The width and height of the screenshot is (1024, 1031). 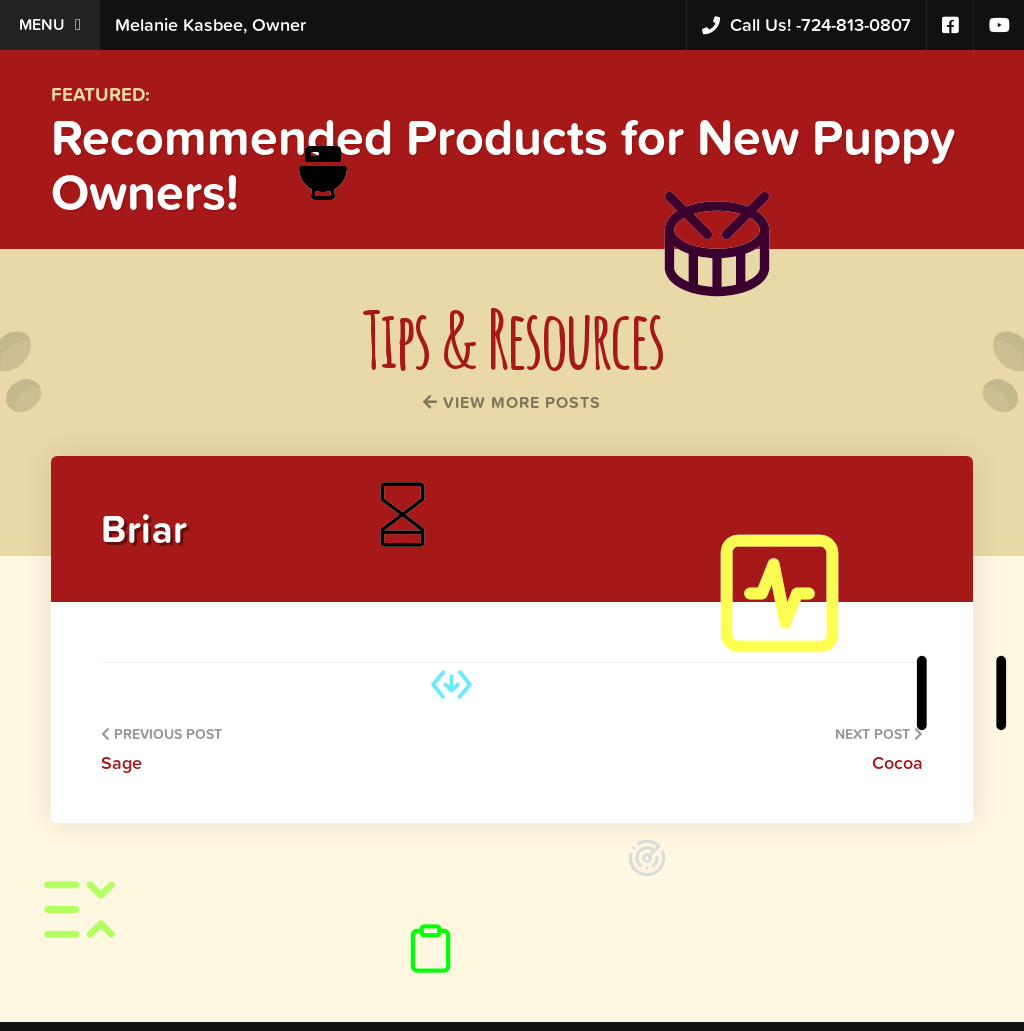 I want to click on view activity or system status, so click(x=779, y=593).